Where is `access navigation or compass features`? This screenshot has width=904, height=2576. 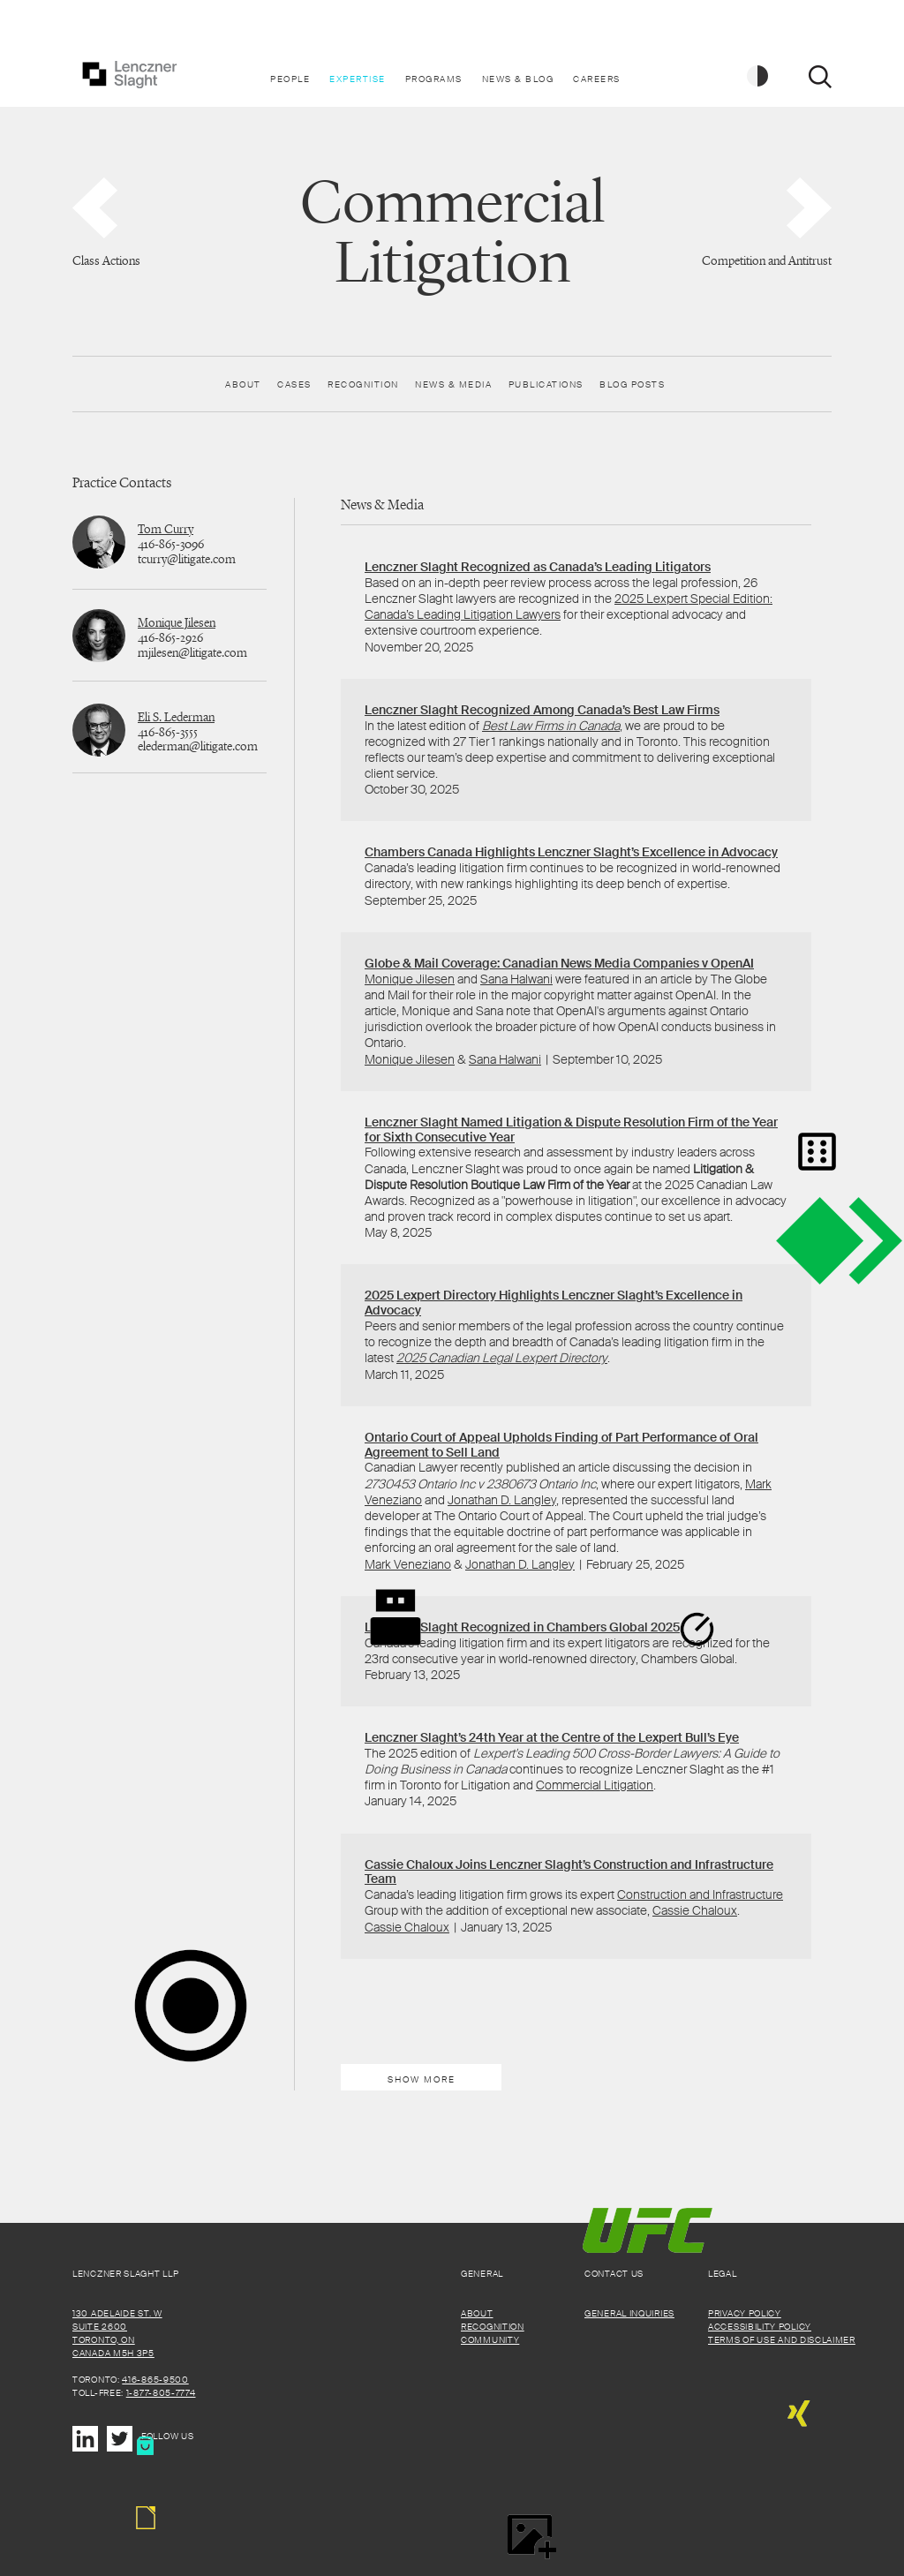 access navigation or compass features is located at coordinates (697, 1629).